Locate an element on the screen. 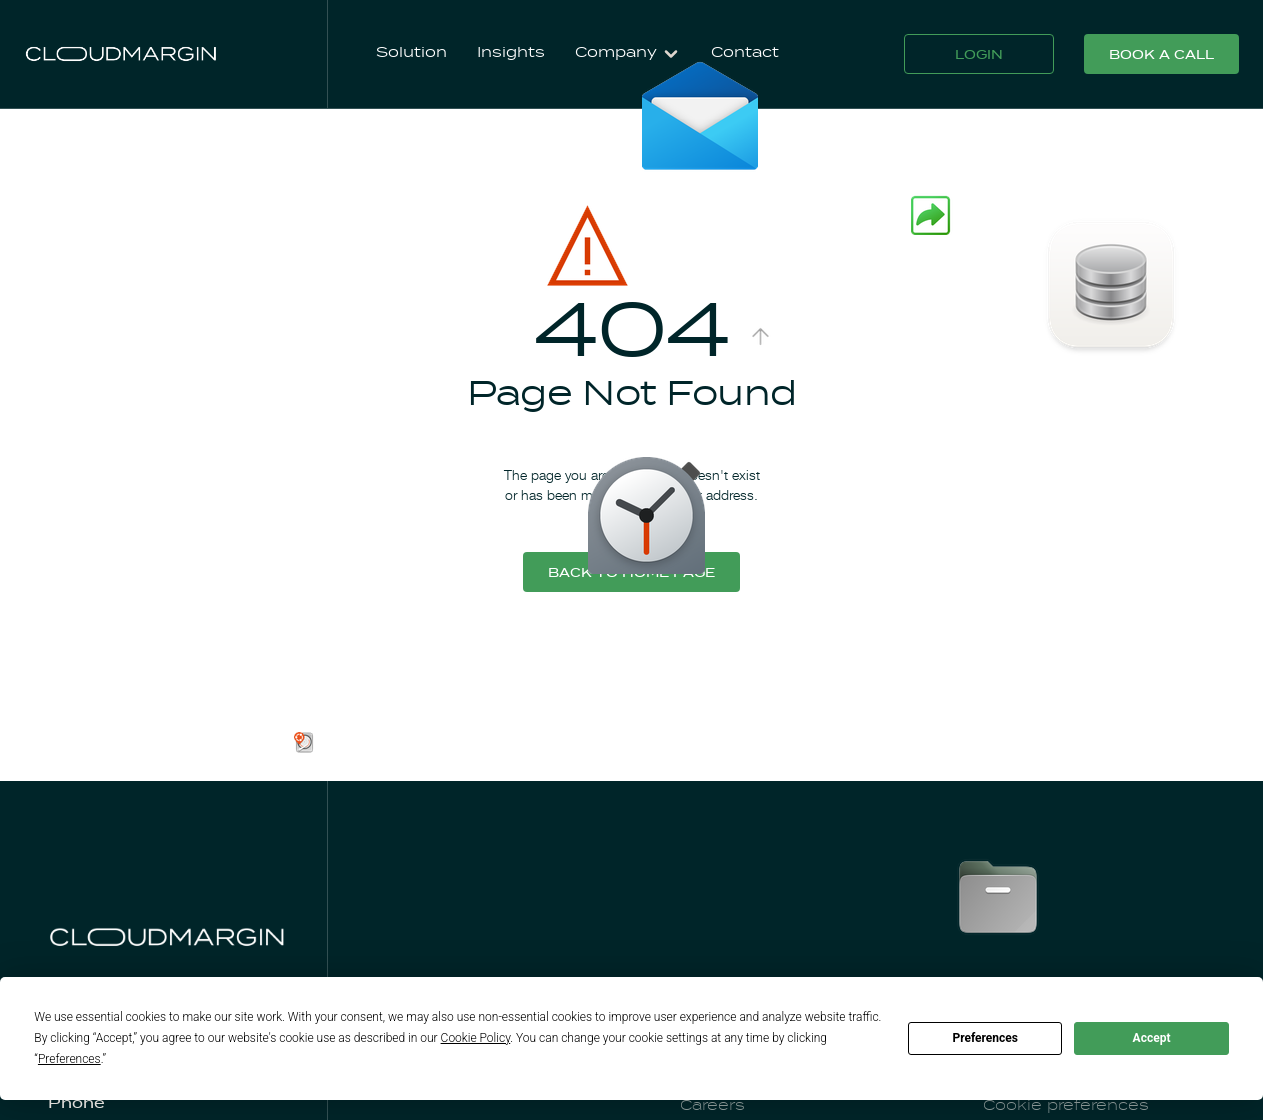 The width and height of the screenshot is (1263, 1120). open sqlitebrowser database application is located at coordinates (1111, 285).